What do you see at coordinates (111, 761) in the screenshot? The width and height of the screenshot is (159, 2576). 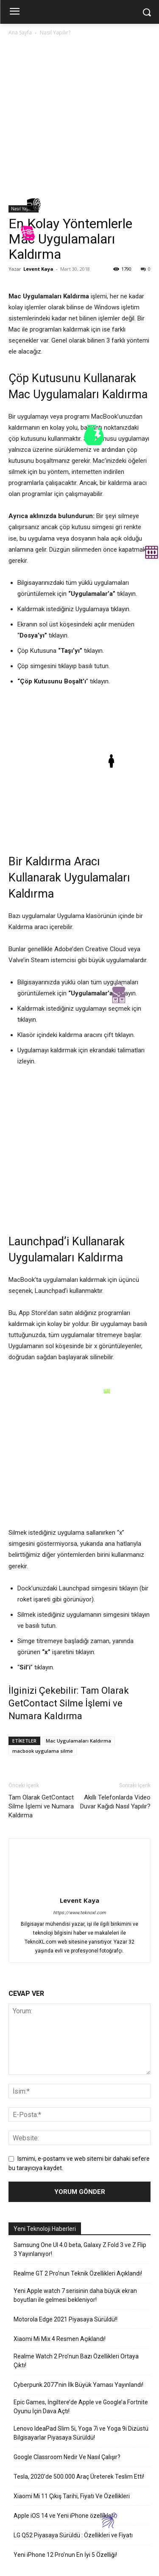 I see `view your profile` at bounding box center [111, 761].